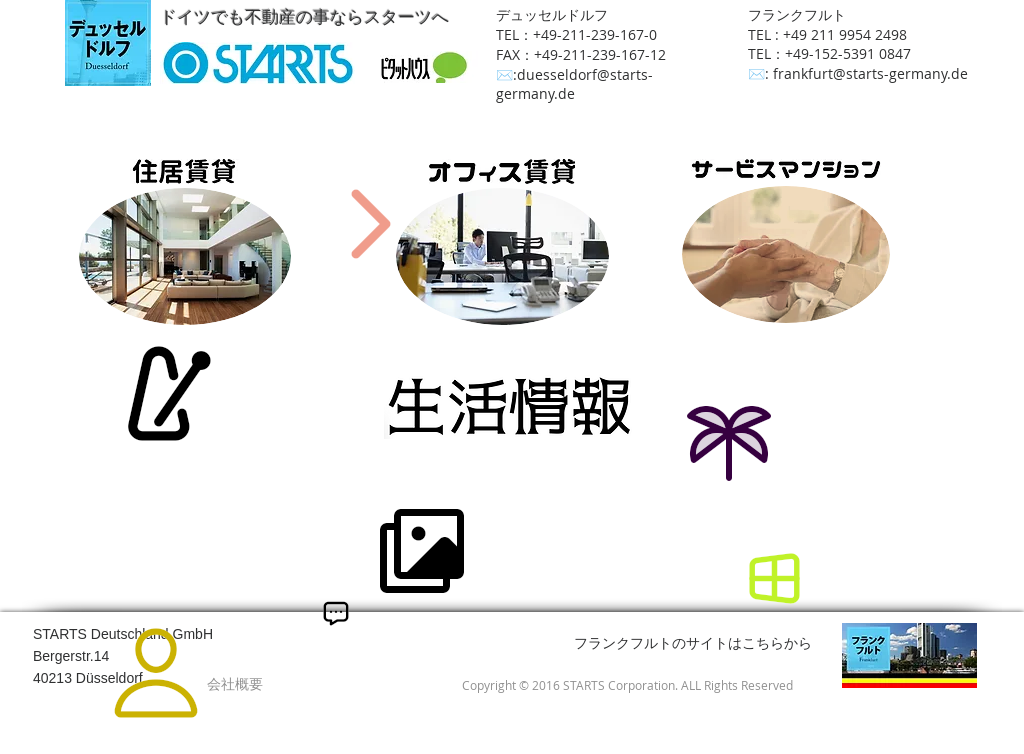  Describe the element at coordinates (422, 551) in the screenshot. I see `view photo gallery or image library` at that location.